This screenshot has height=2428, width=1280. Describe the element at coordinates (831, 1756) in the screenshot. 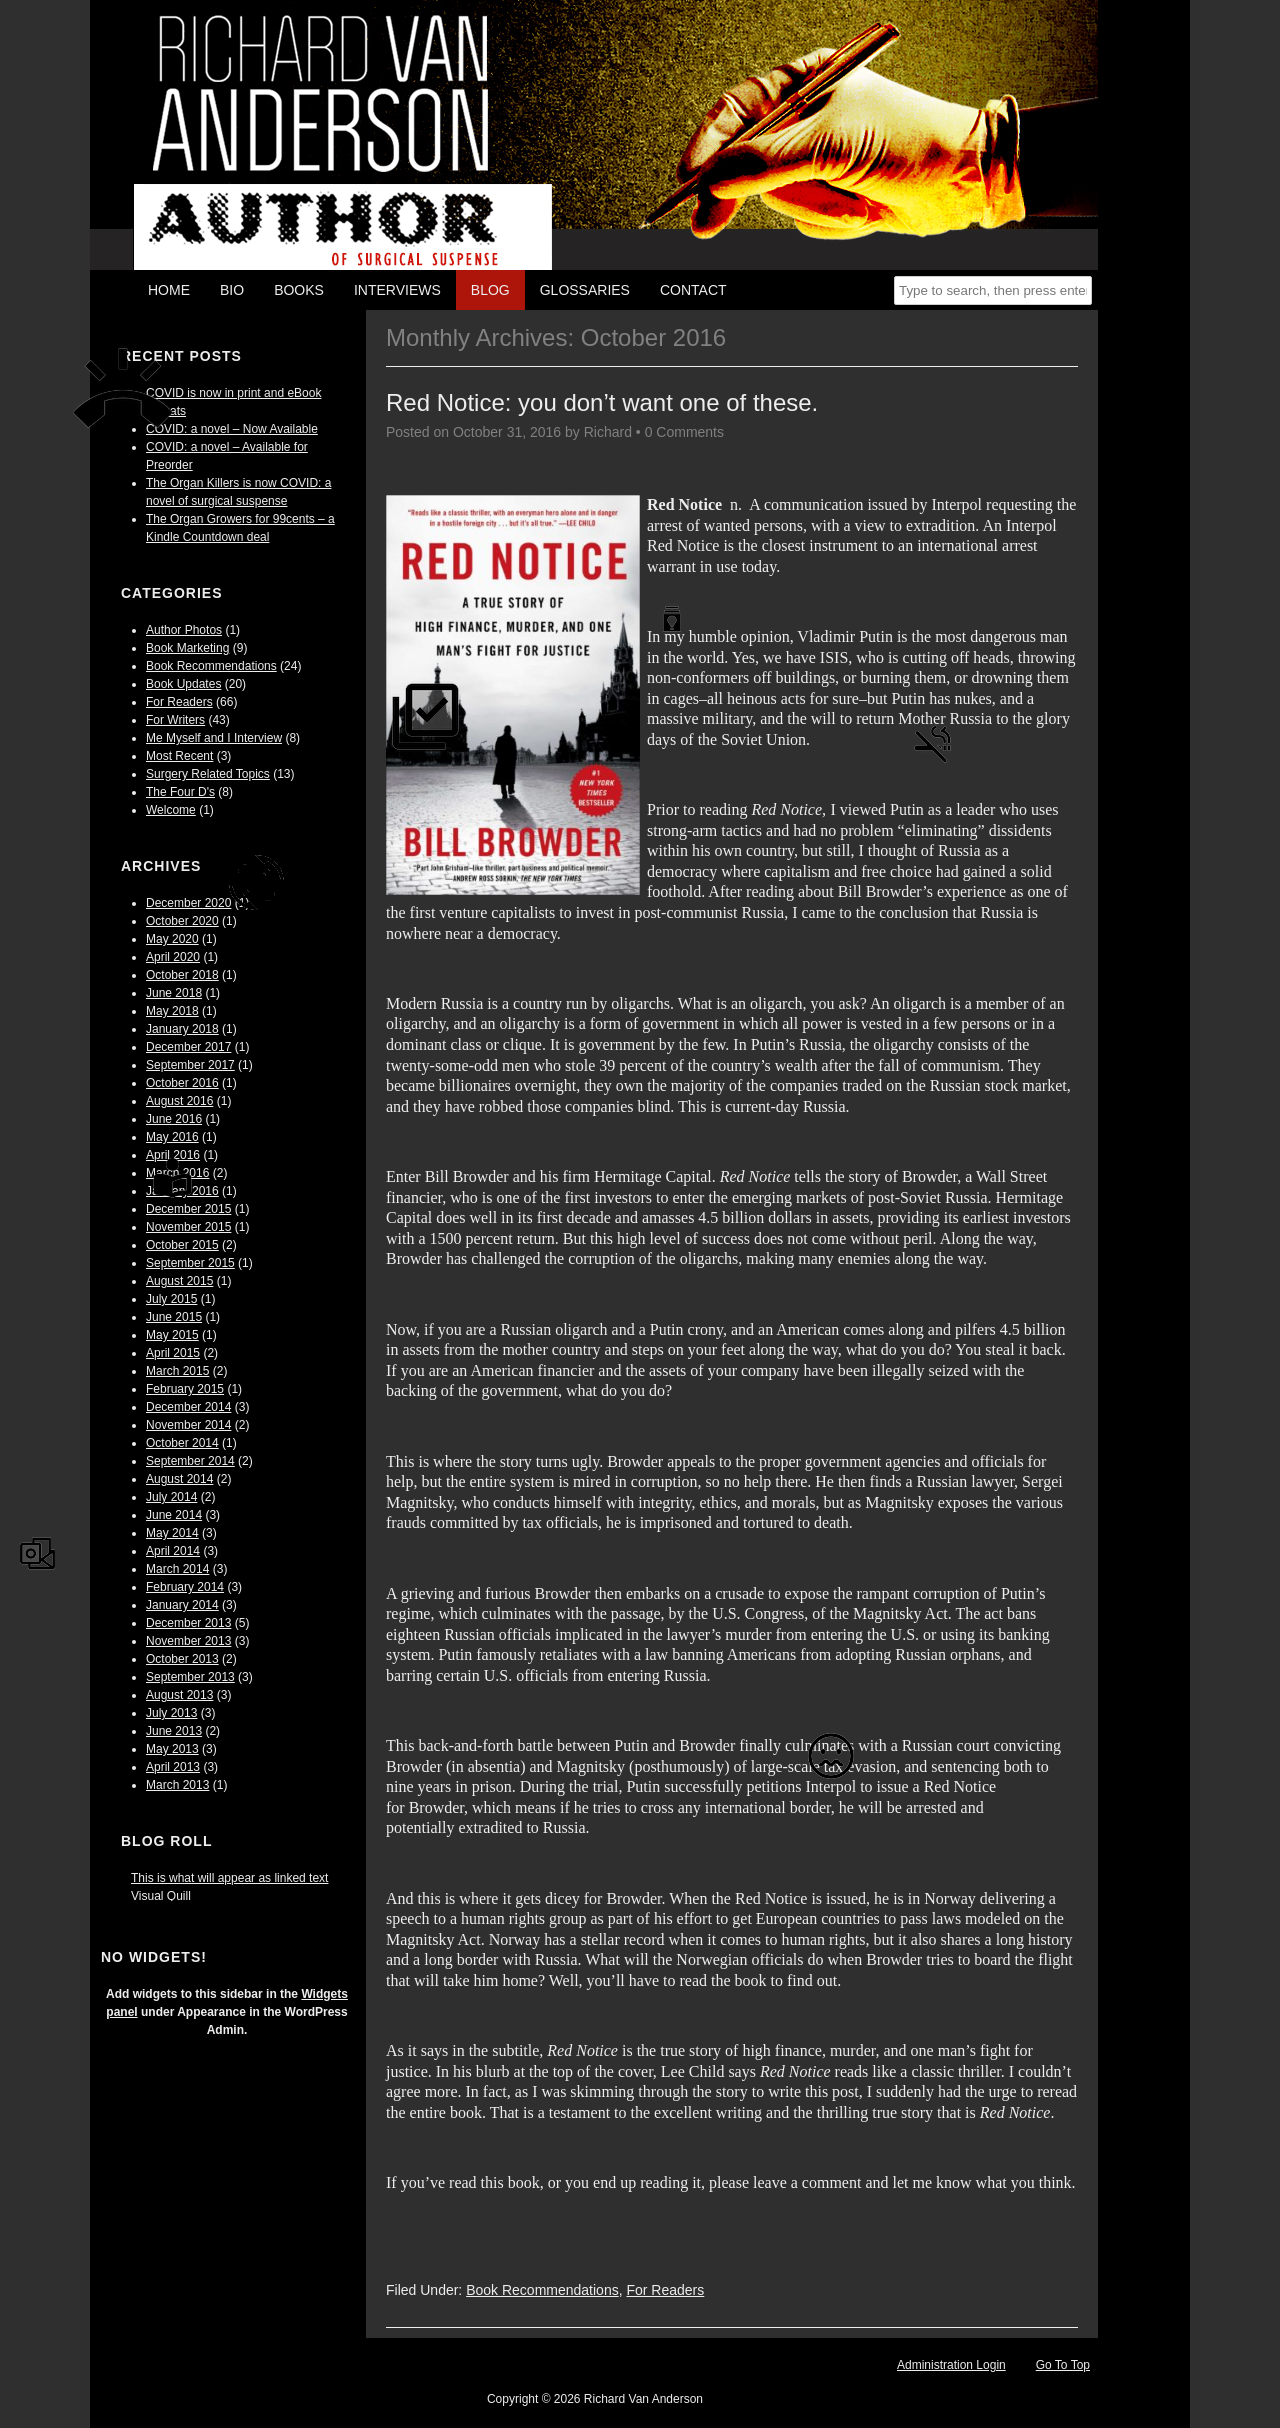

I see `indicates a nervous or anxious status` at that location.